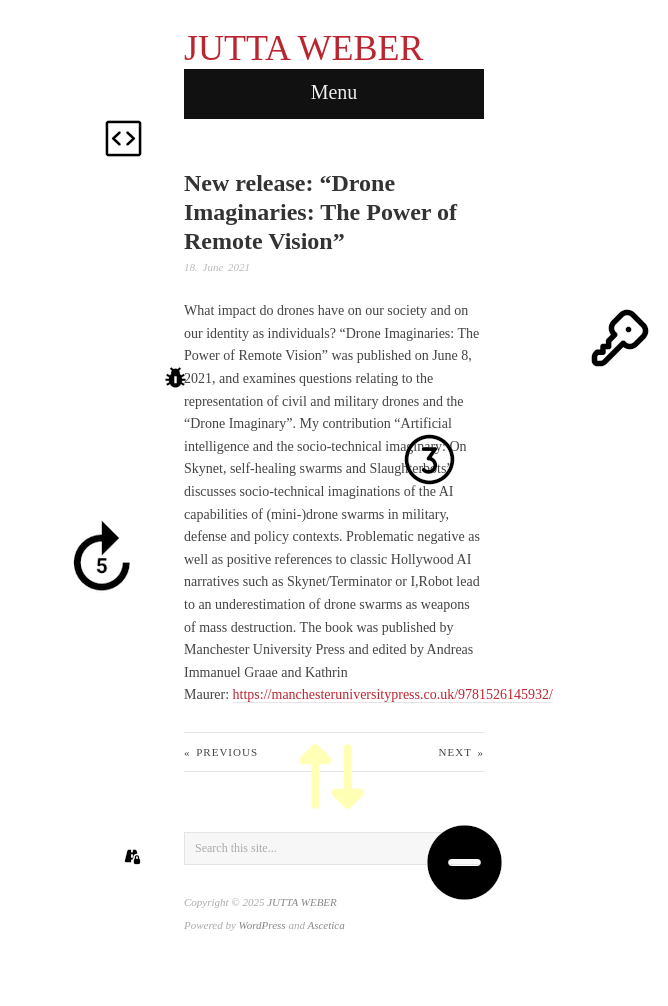 This screenshot has height=1006, width=668. I want to click on access security or authentication settings, so click(620, 338).